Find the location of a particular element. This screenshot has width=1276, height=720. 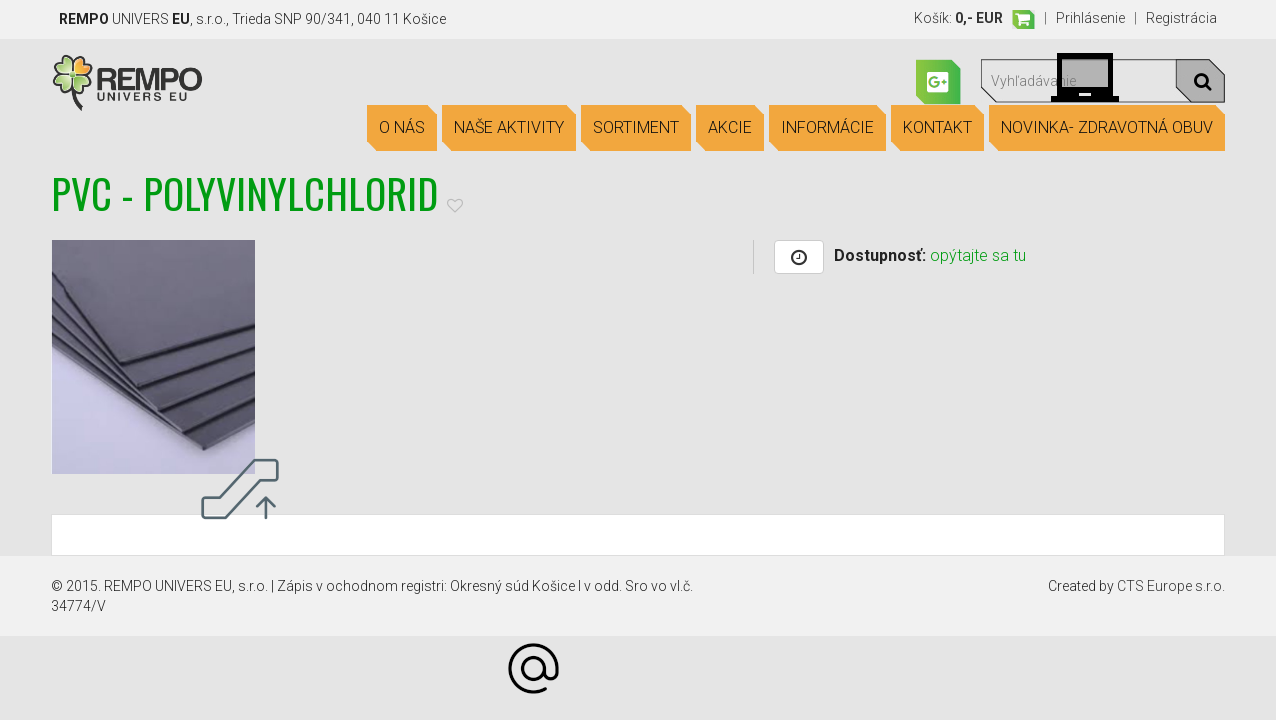

access chromebook or laptop settings is located at coordinates (1085, 79).